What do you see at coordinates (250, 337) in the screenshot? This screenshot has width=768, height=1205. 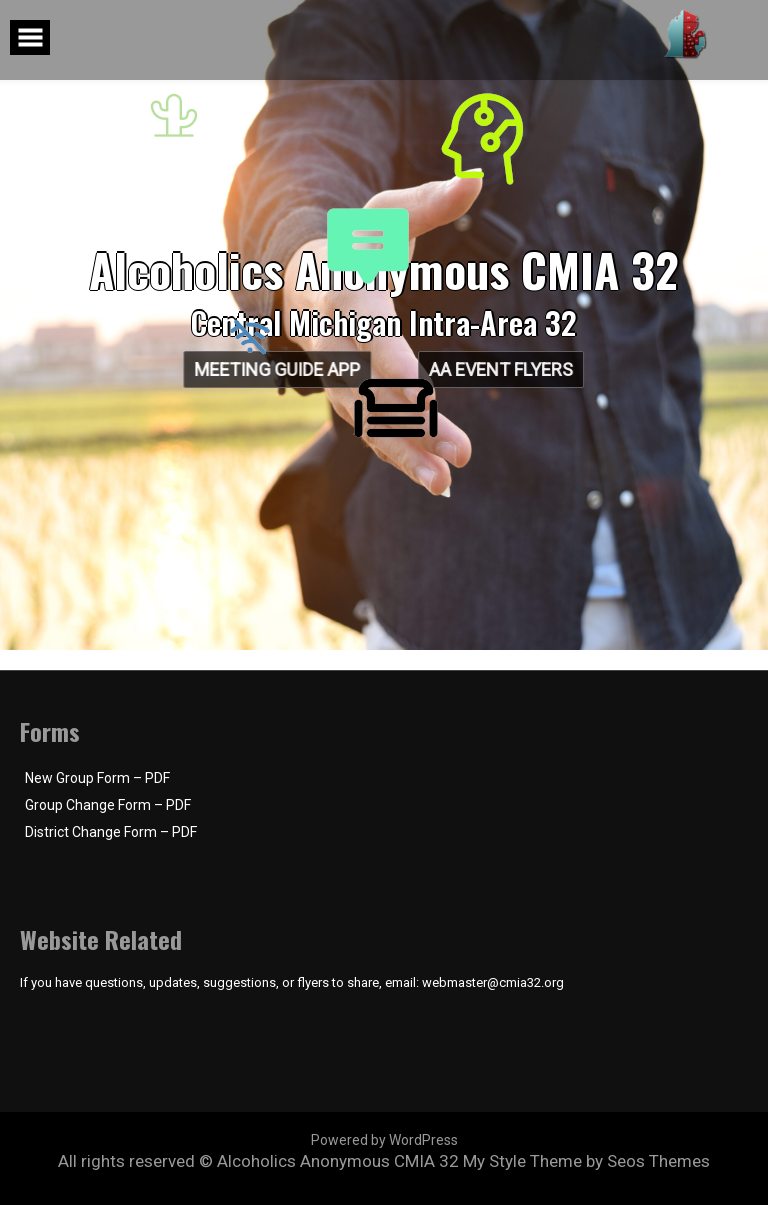 I see `indicates no wifi connection available` at bounding box center [250, 337].